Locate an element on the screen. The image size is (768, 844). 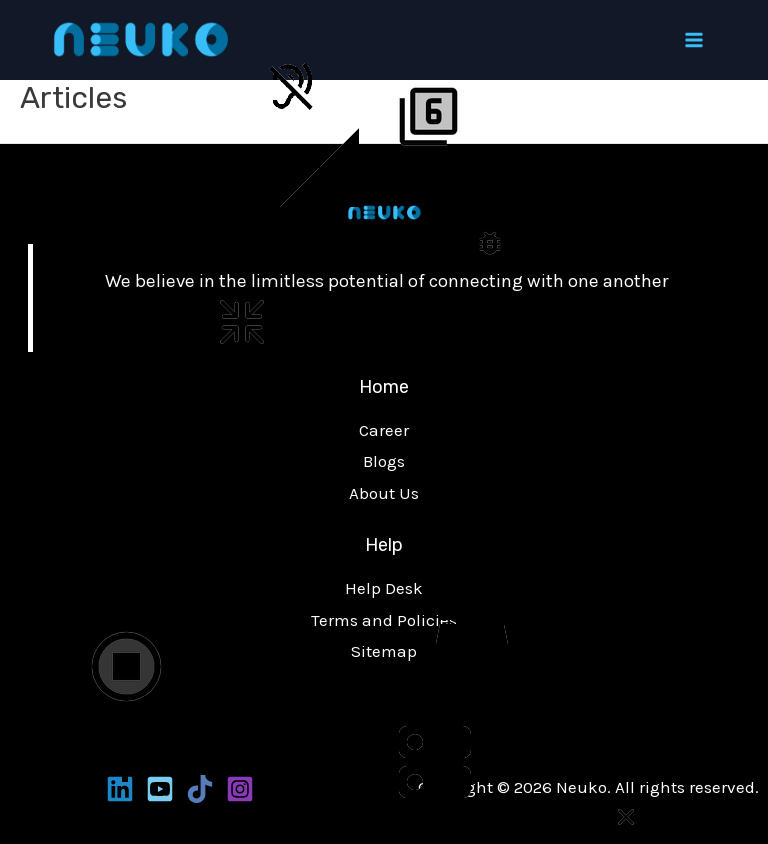
indicates full cellular signal but no internet connection is located at coordinates (319, 167).